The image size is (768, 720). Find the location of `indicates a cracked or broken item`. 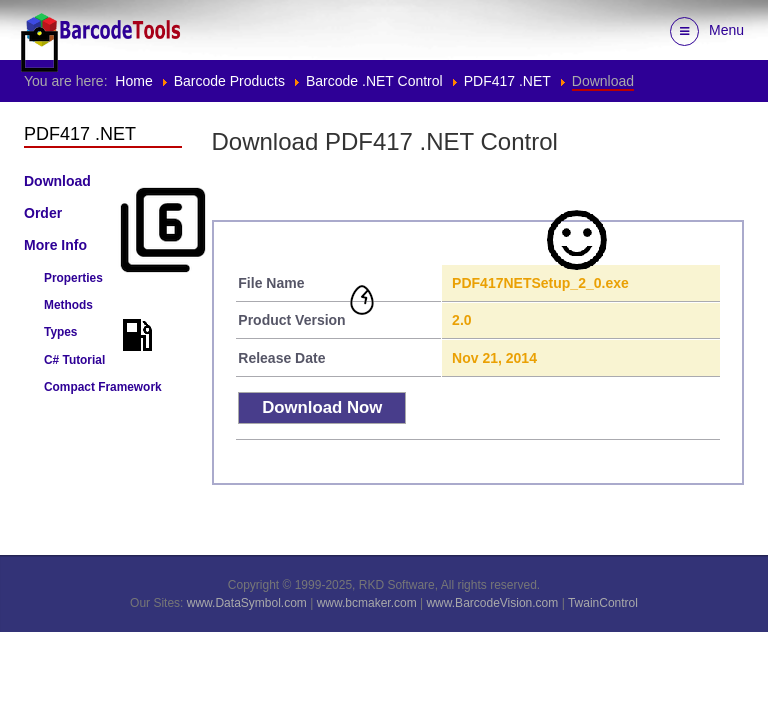

indicates a cracked or broken item is located at coordinates (362, 300).